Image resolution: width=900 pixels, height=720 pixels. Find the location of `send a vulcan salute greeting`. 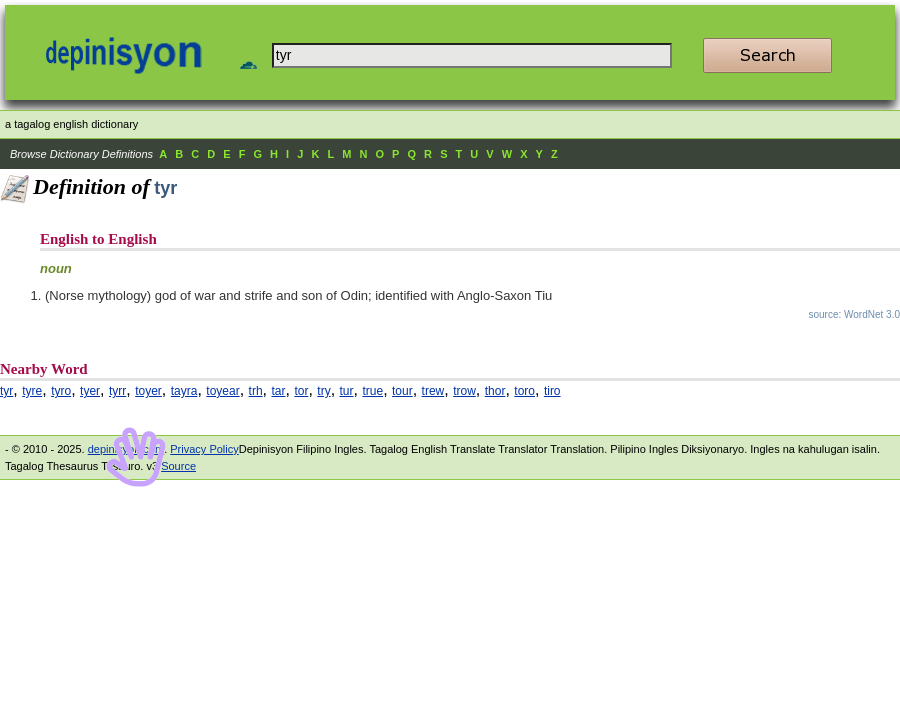

send a vulcan salute greeting is located at coordinates (136, 457).